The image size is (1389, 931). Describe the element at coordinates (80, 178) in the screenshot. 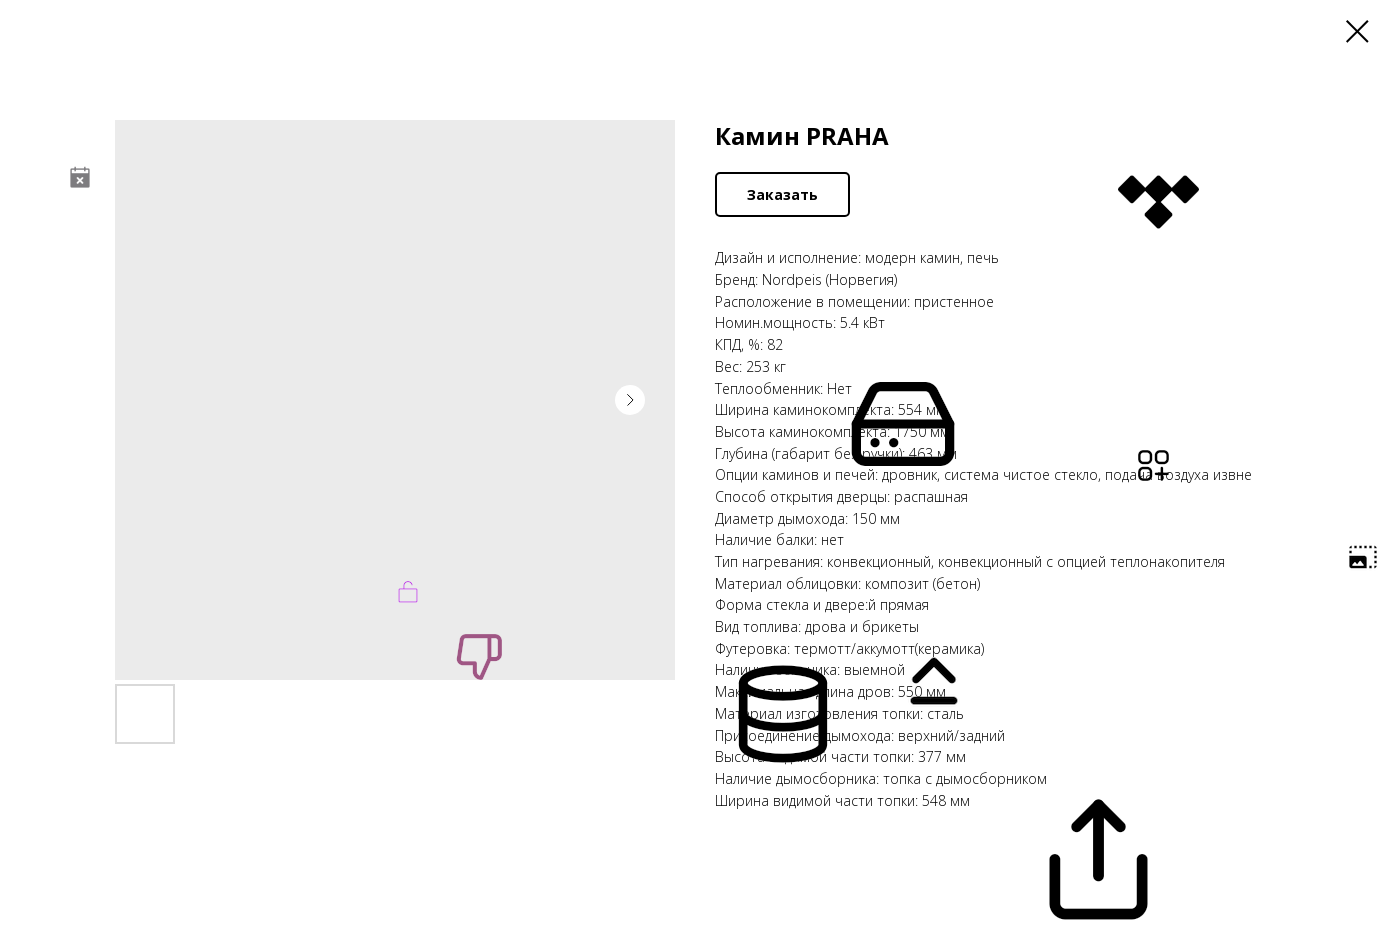

I see `cancel or delete a scheduled event` at that location.